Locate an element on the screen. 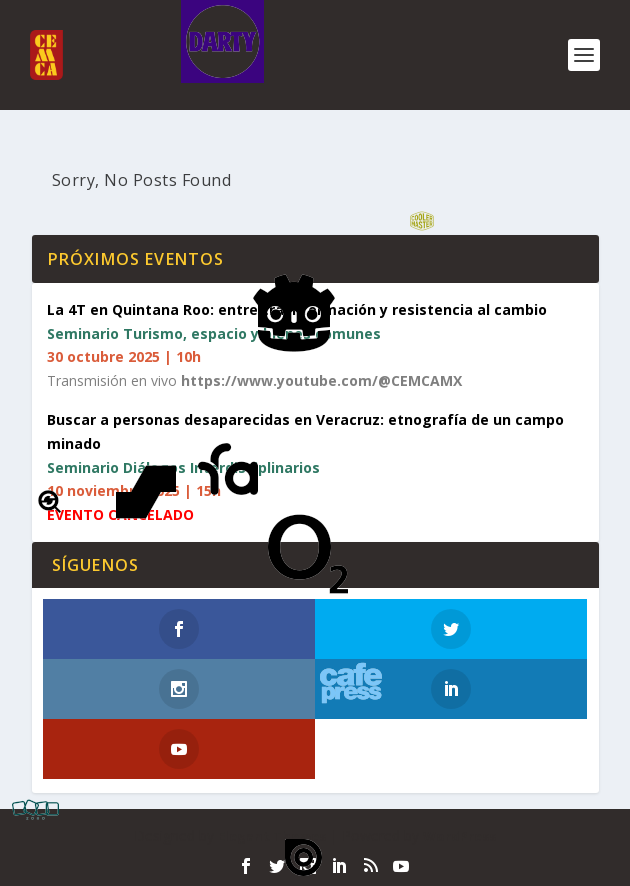 This screenshot has height=886, width=630. open Favro project management app is located at coordinates (228, 469).